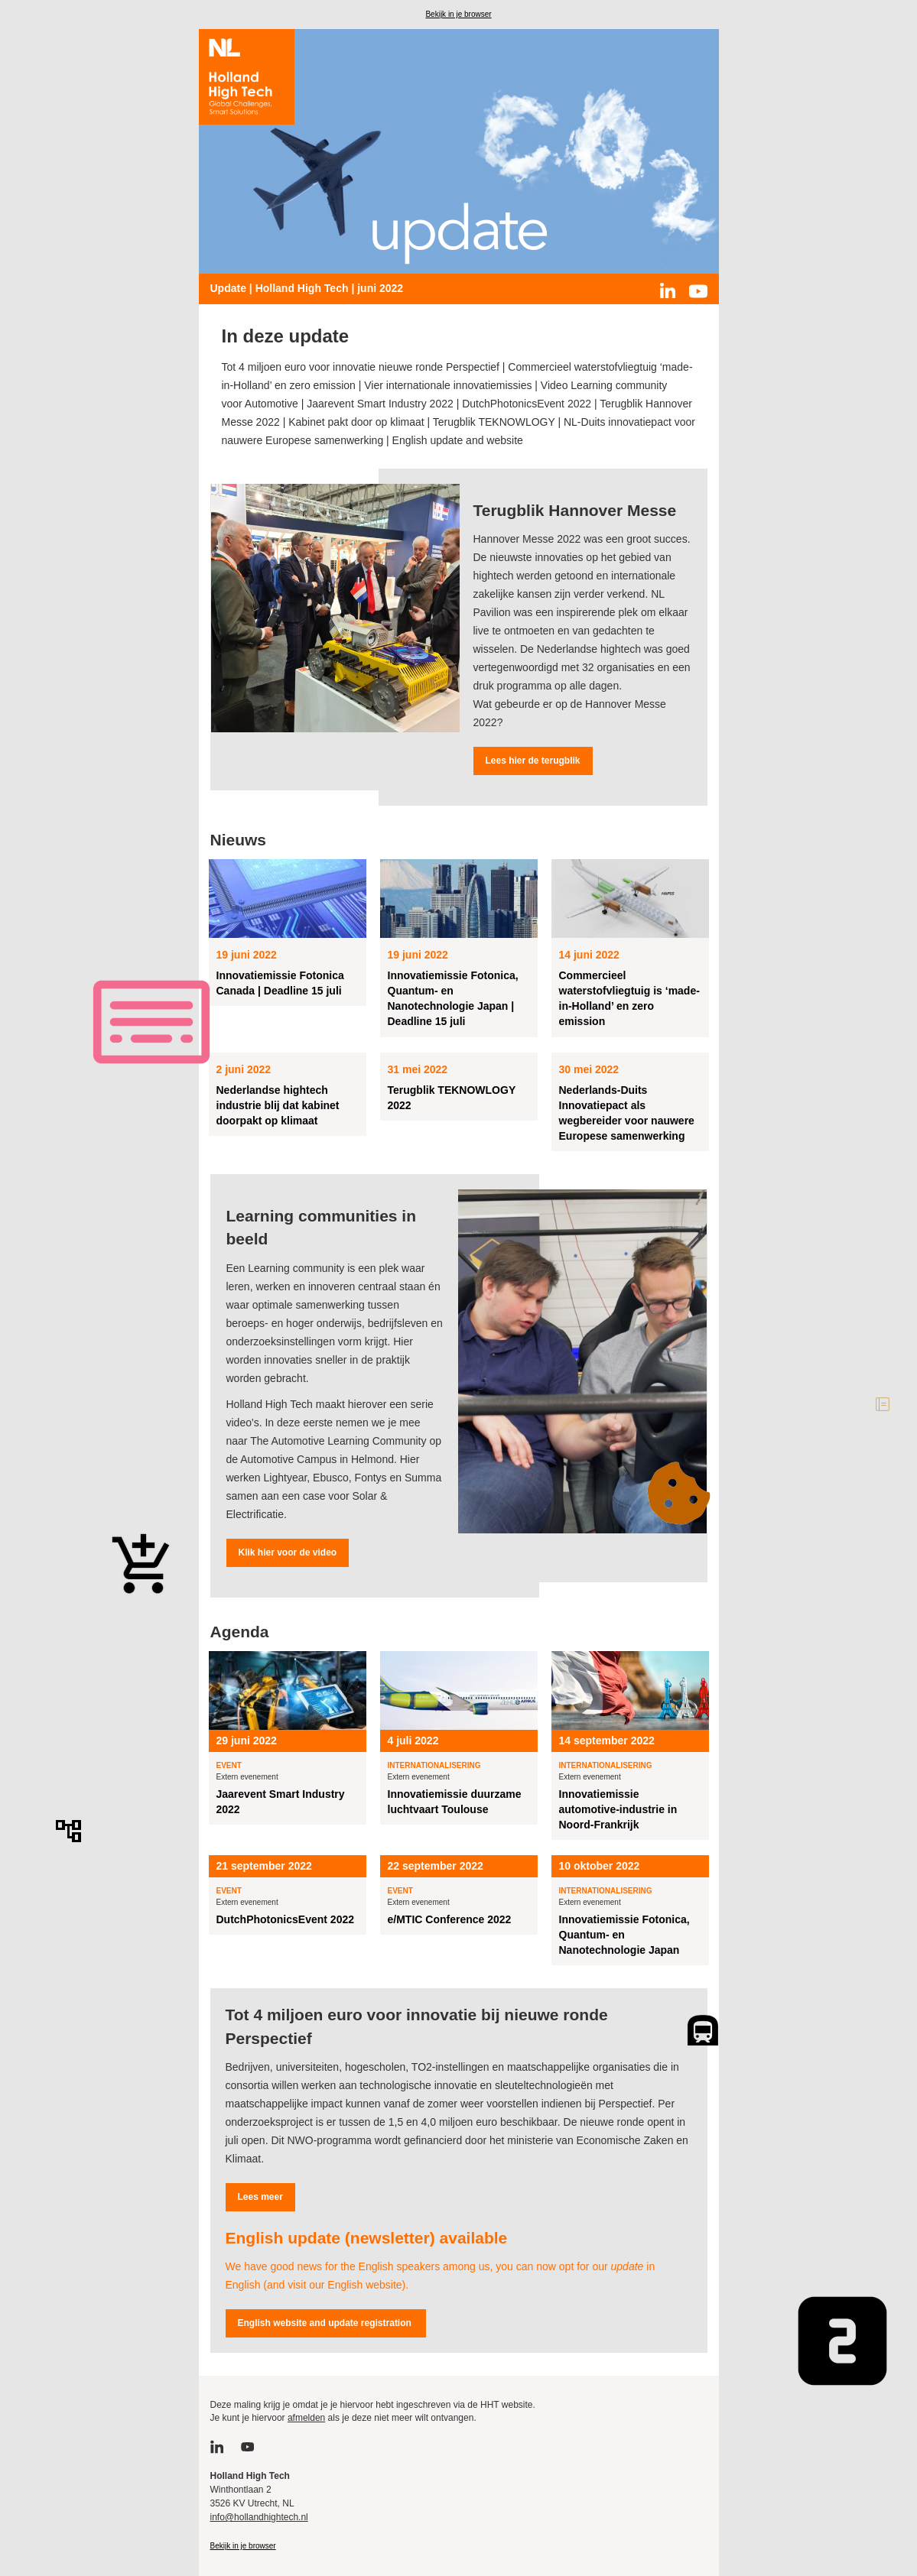  What do you see at coordinates (143, 1565) in the screenshot?
I see `add item to shopping cart` at bounding box center [143, 1565].